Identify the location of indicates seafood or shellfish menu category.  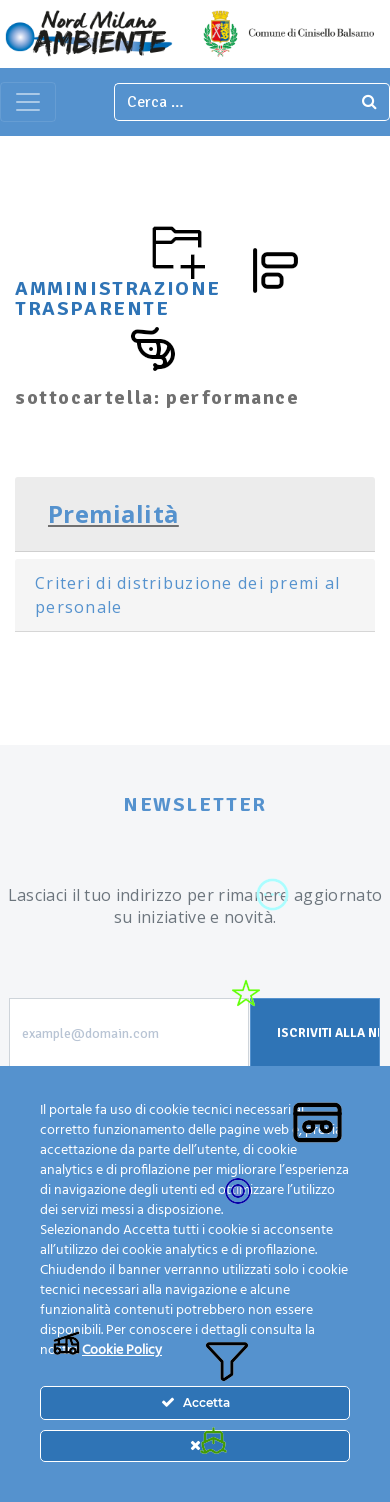
(153, 349).